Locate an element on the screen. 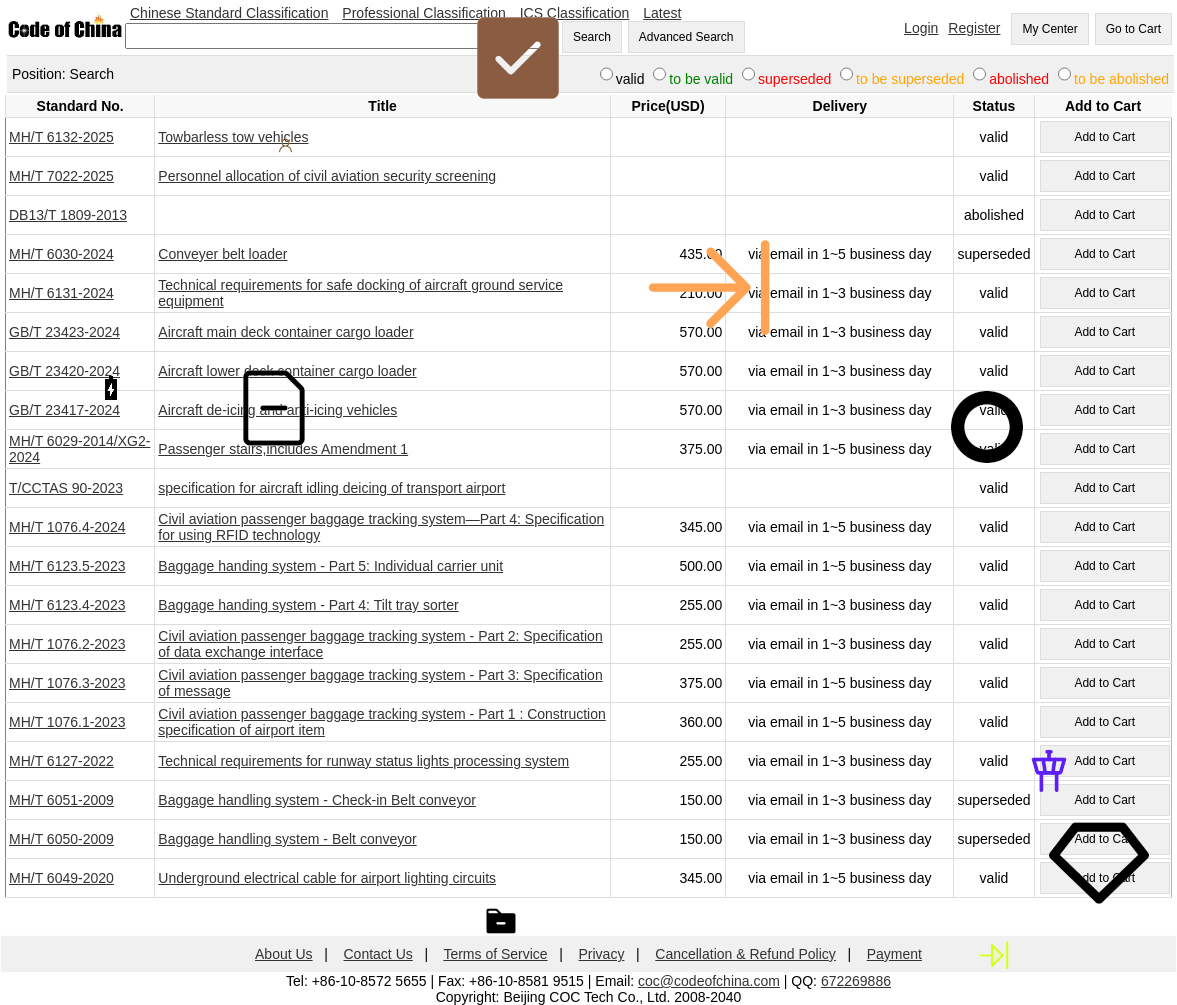  a selected or checked item is located at coordinates (518, 58).